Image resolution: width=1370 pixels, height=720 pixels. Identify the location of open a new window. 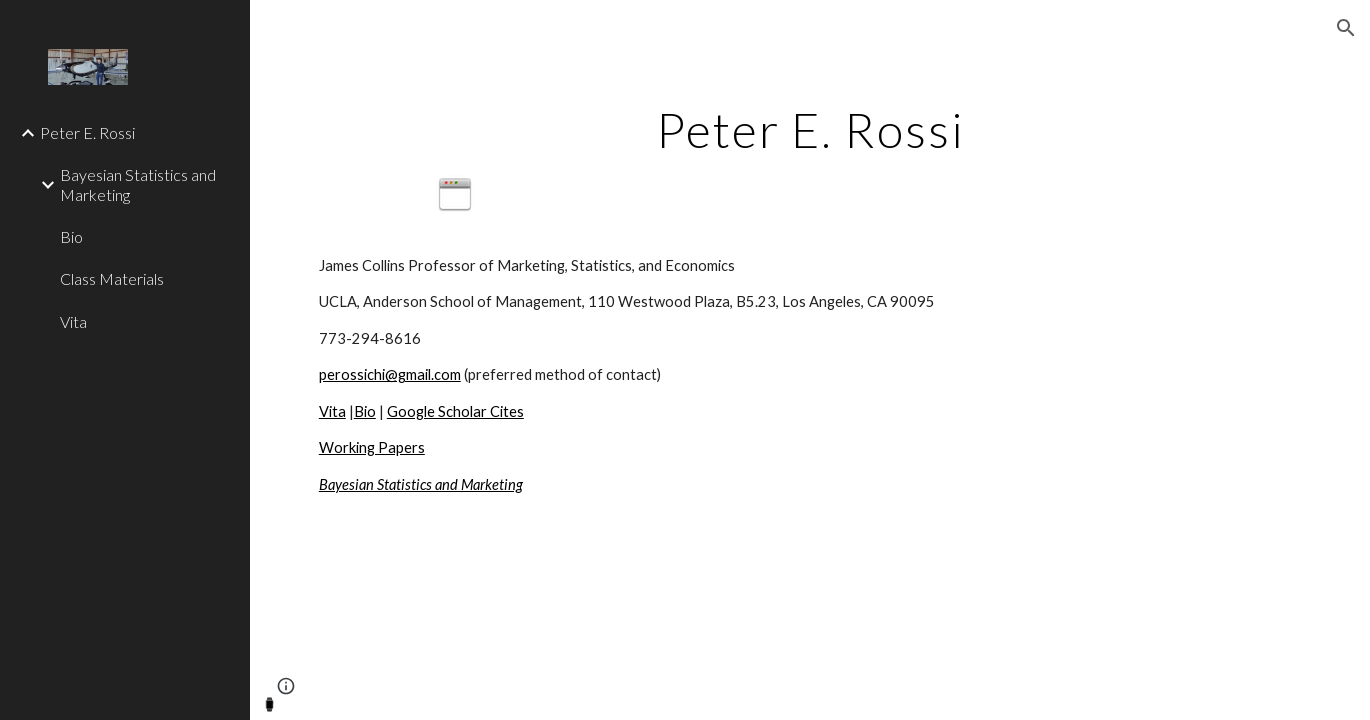
(455, 194).